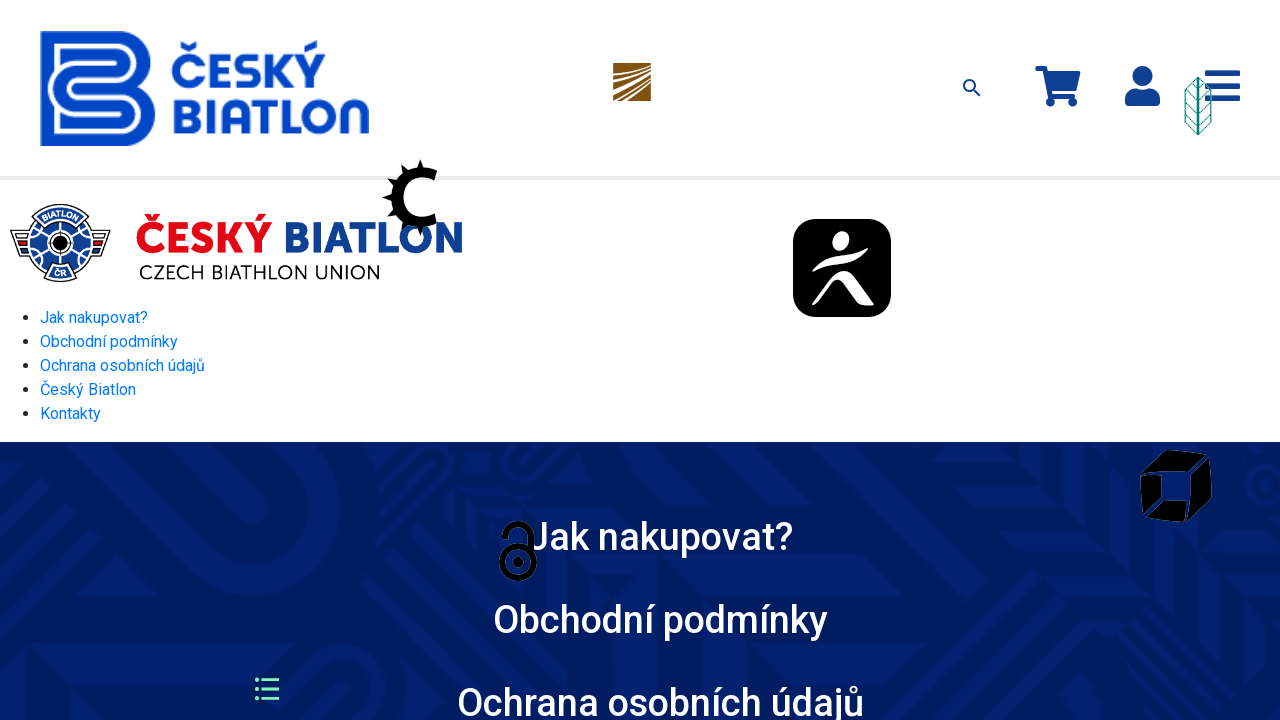 Image resolution: width=1280 pixels, height=720 pixels. Describe the element at coordinates (518, 551) in the screenshot. I see `indicates open access content available without subscription` at that location.